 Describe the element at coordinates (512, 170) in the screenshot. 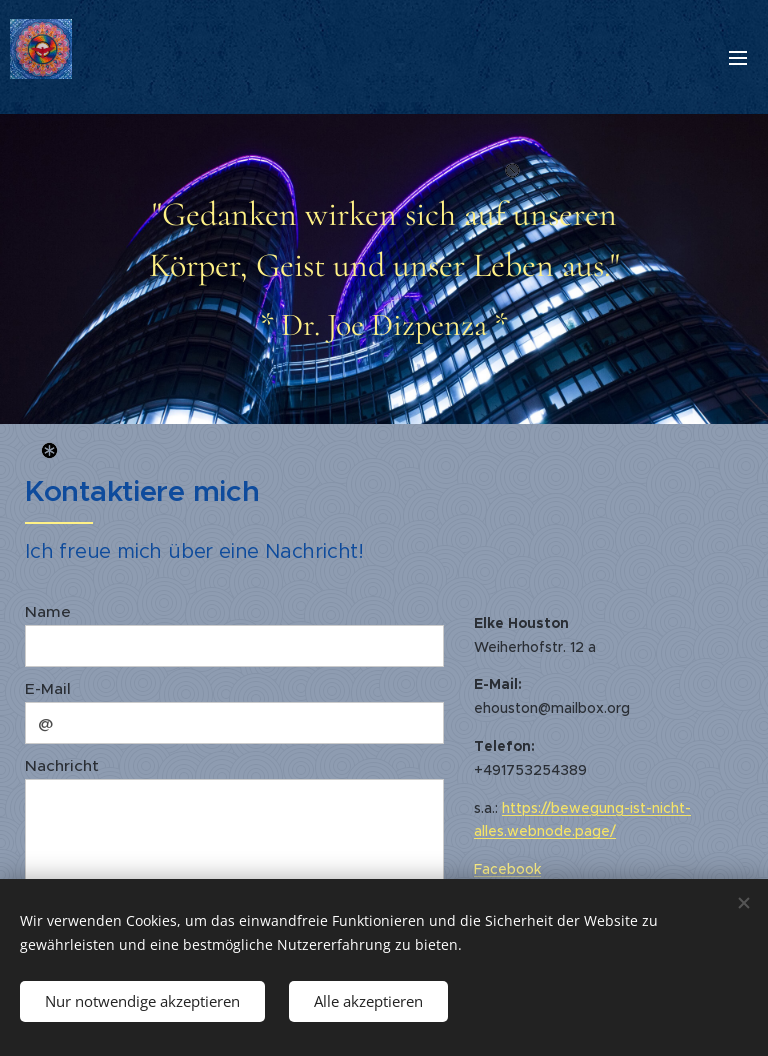

I see `indicates a prohibited or restricted action` at that location.